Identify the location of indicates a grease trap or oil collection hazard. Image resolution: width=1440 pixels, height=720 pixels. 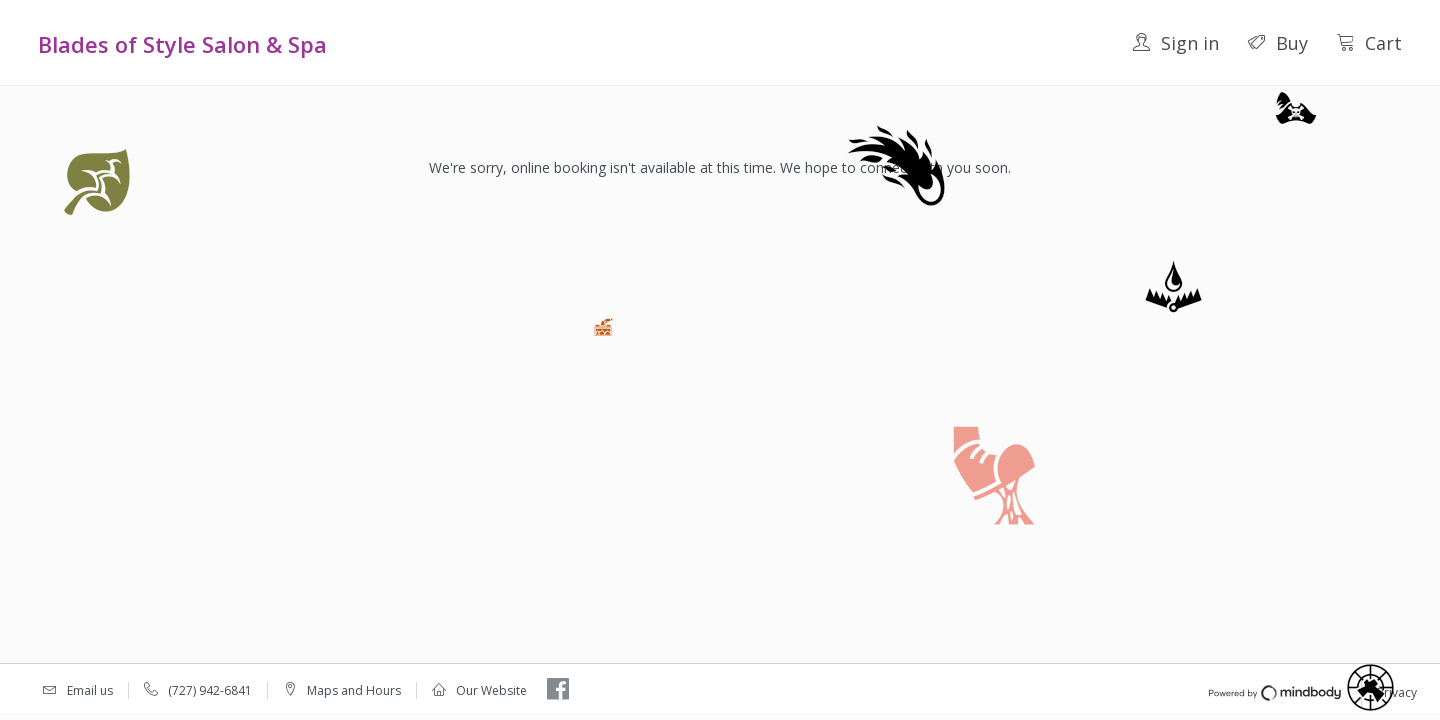
(1173, 288).